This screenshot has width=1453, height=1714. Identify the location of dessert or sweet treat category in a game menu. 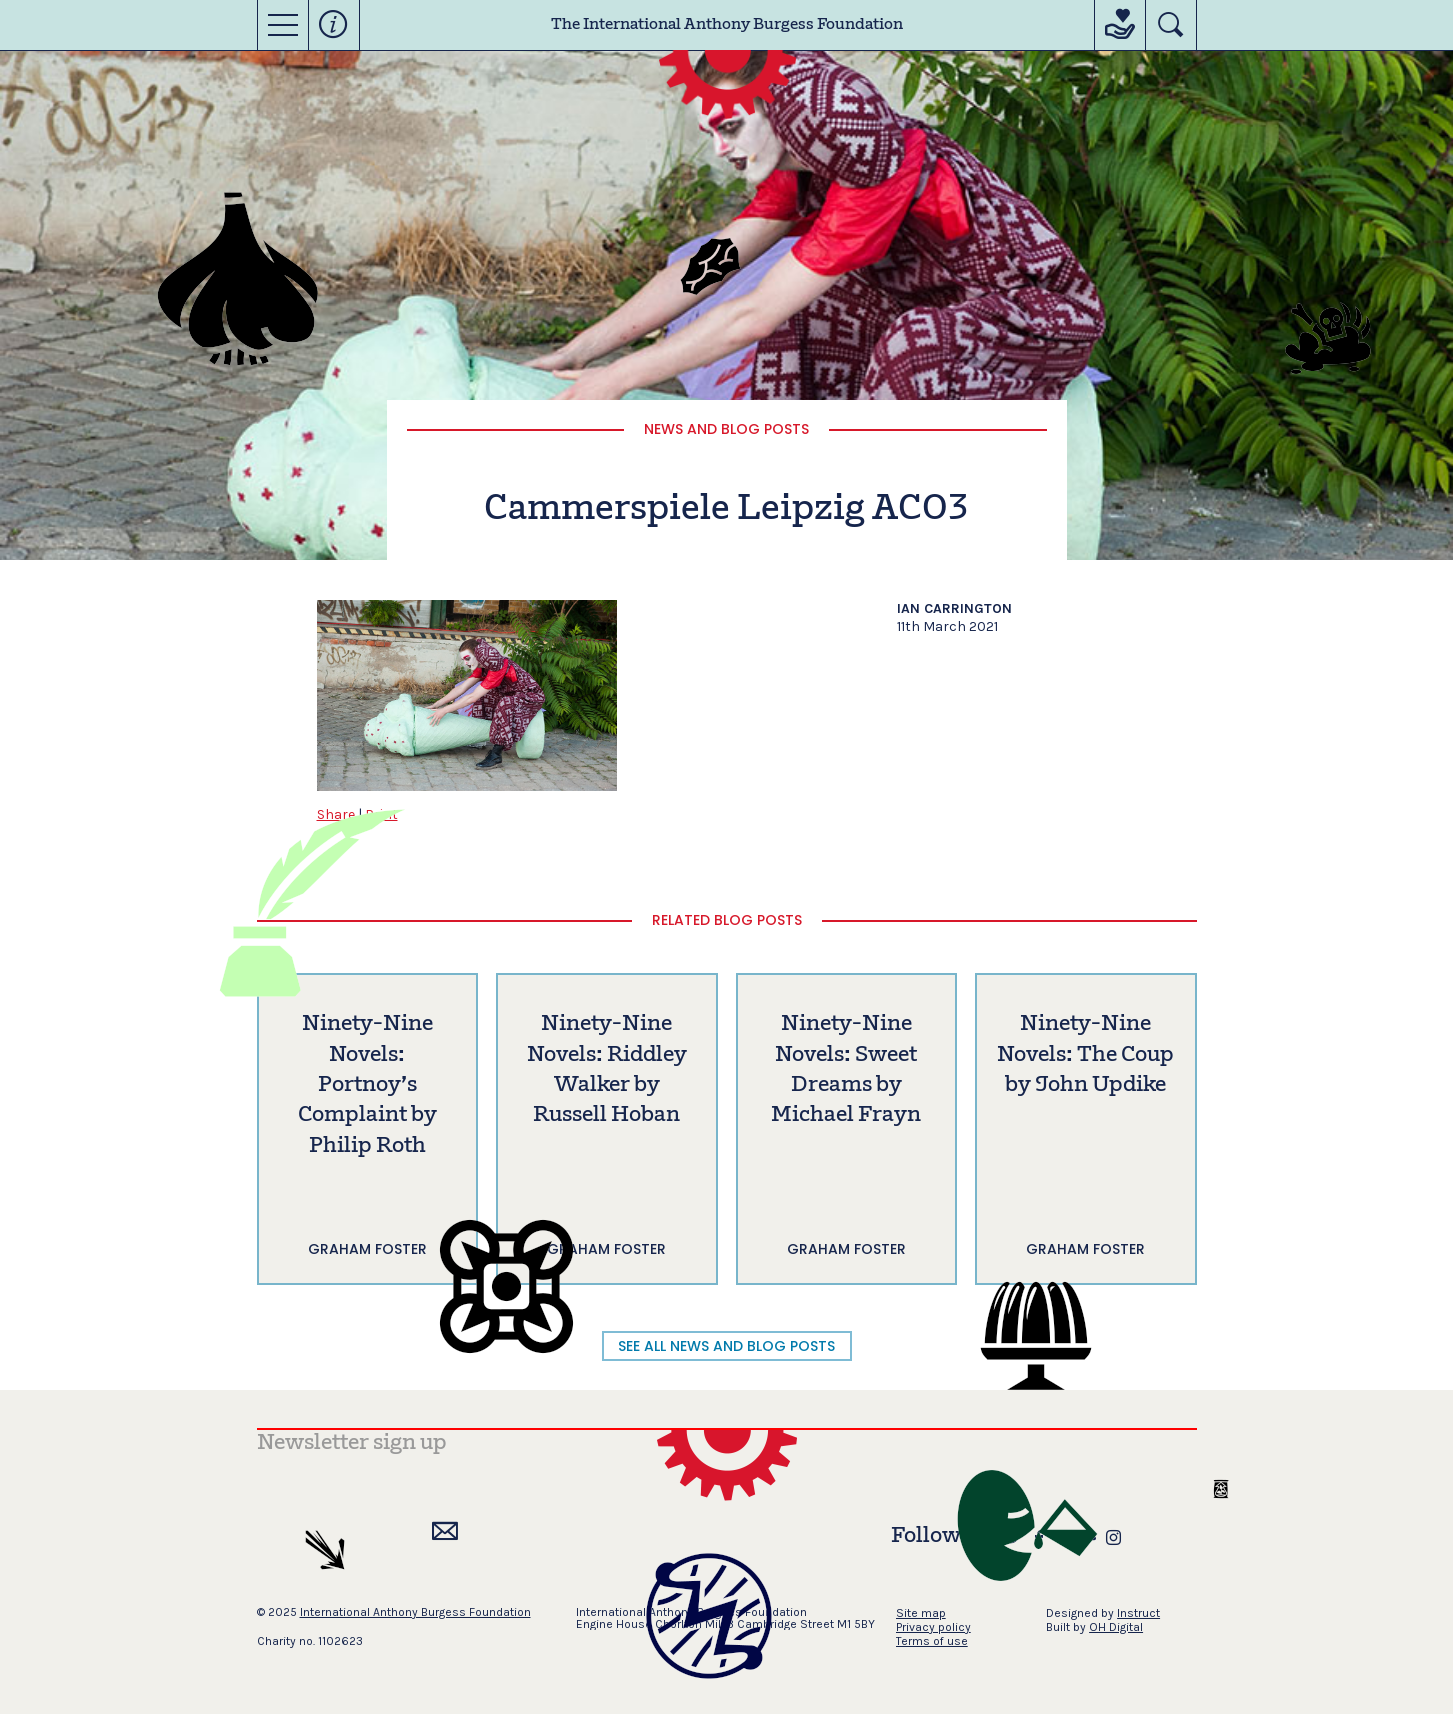
(1036, 1329).